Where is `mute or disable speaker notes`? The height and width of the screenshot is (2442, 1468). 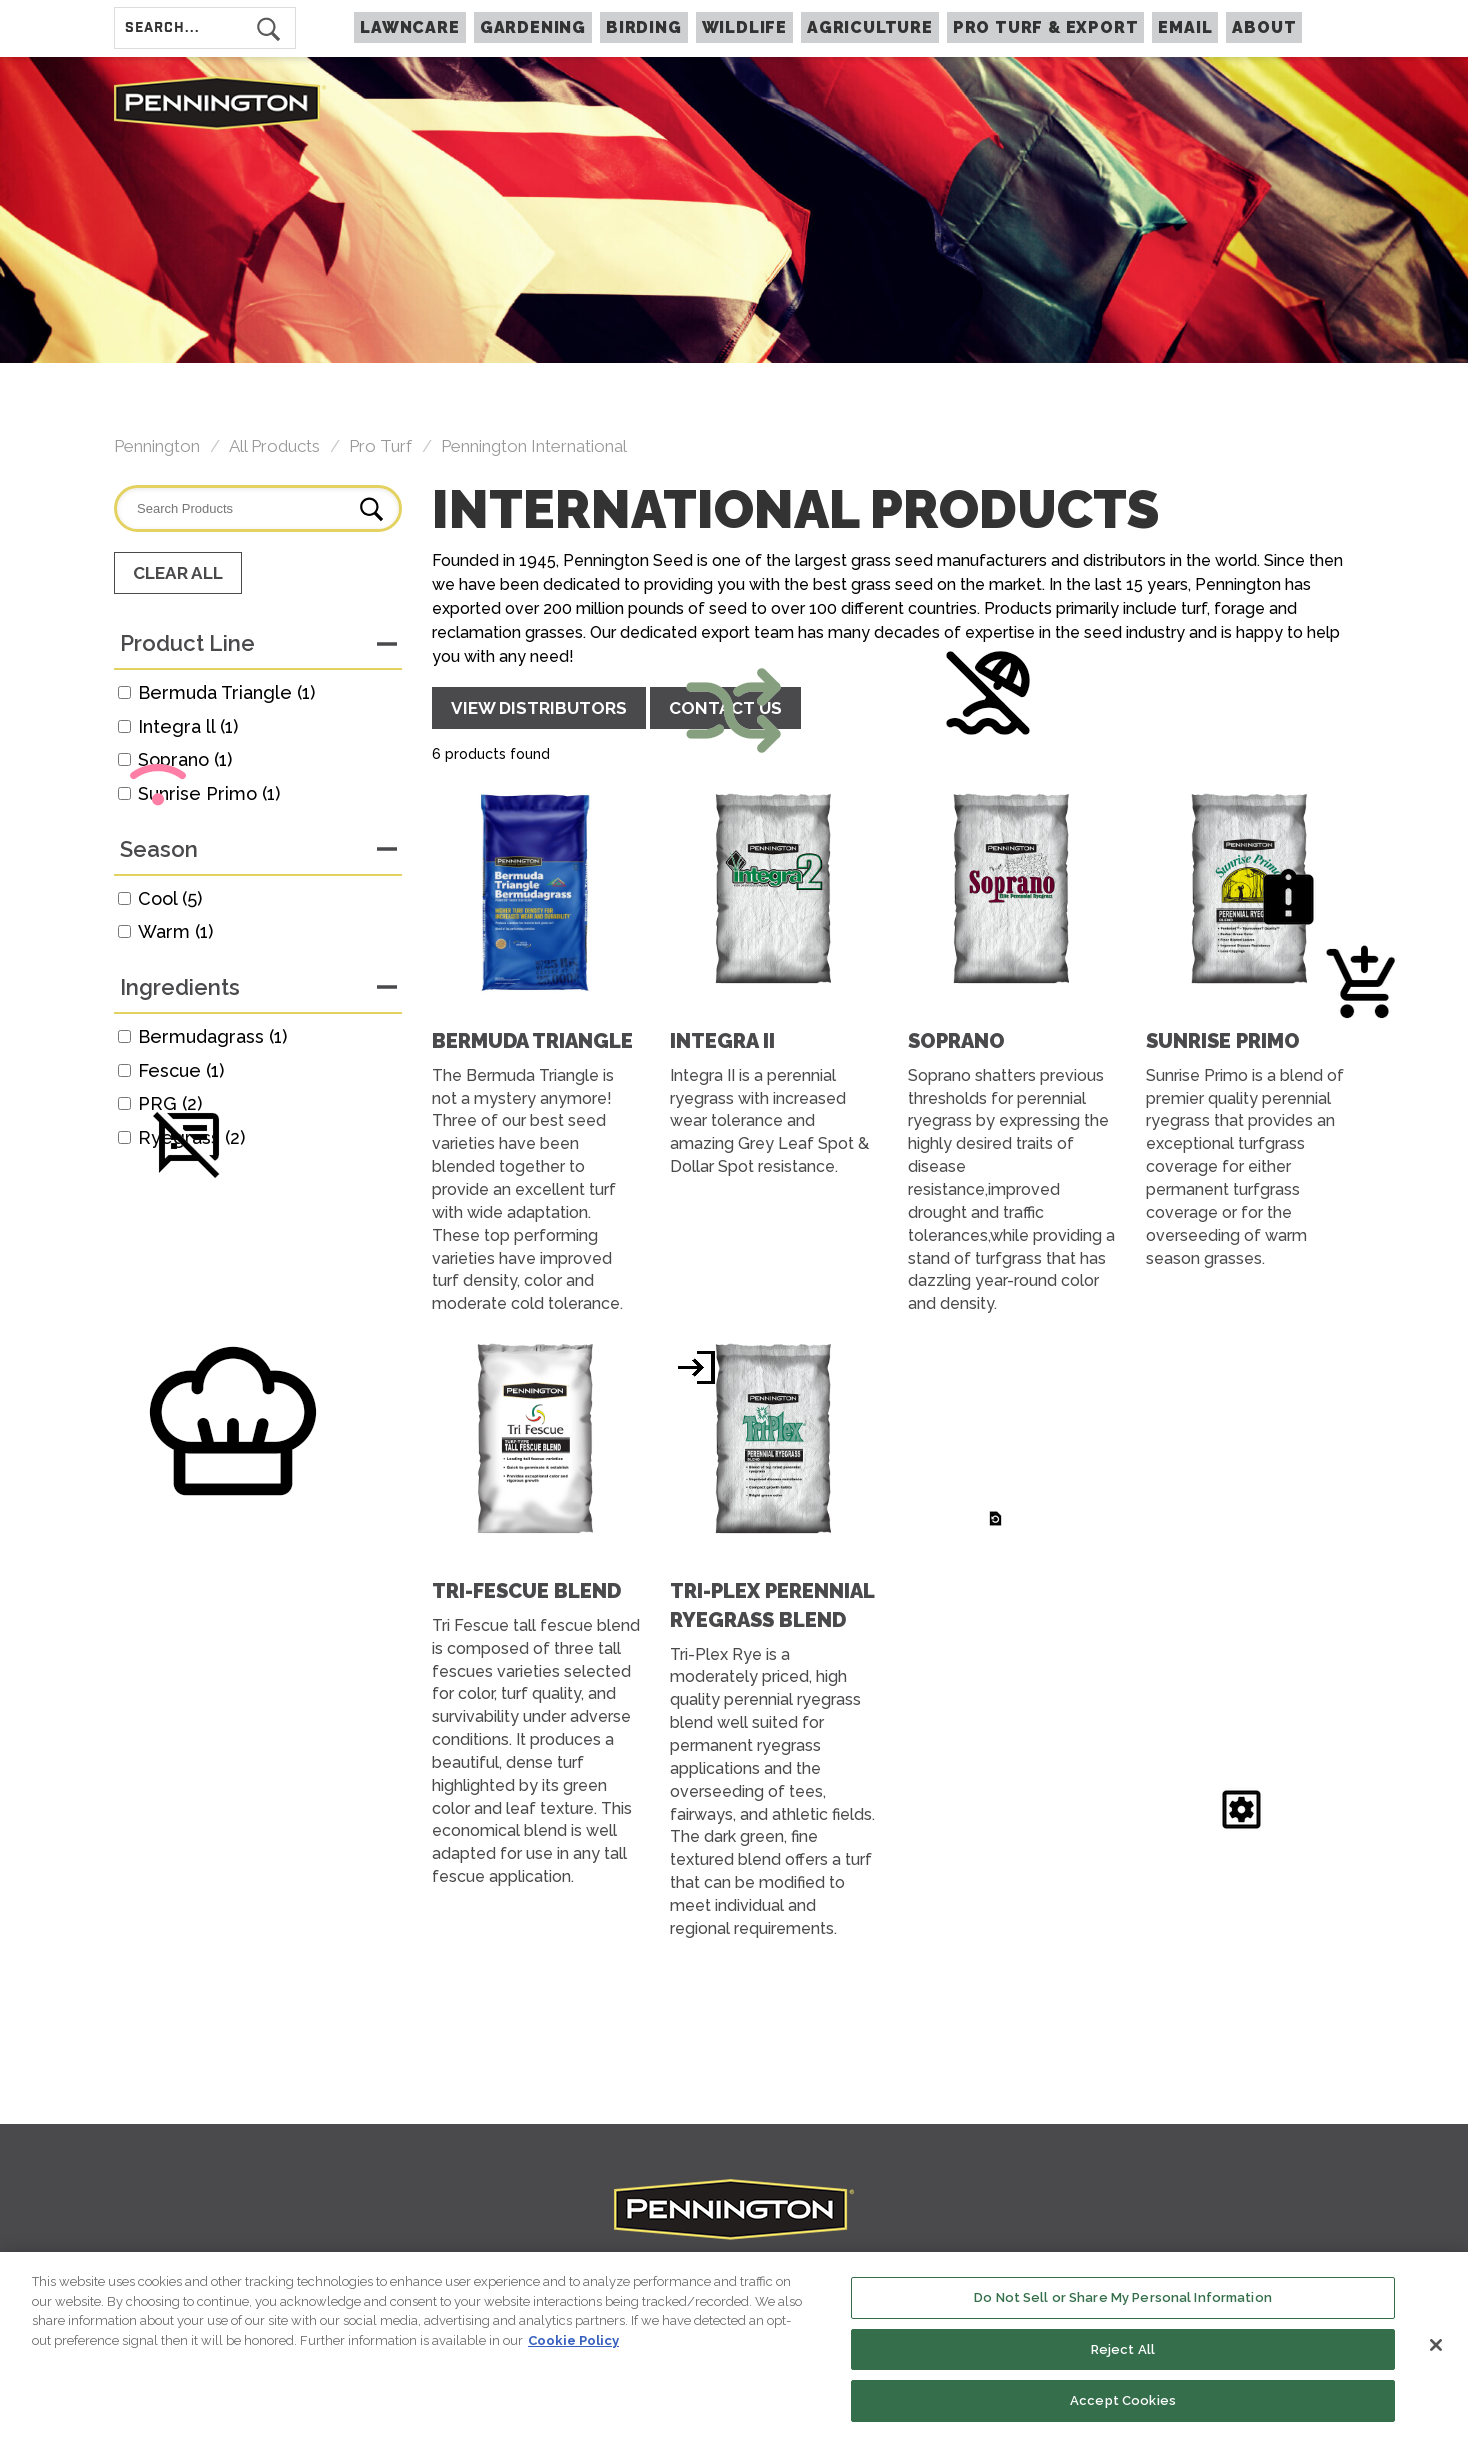
mute or disable speaker notes is located at coordinates (189, 1143).